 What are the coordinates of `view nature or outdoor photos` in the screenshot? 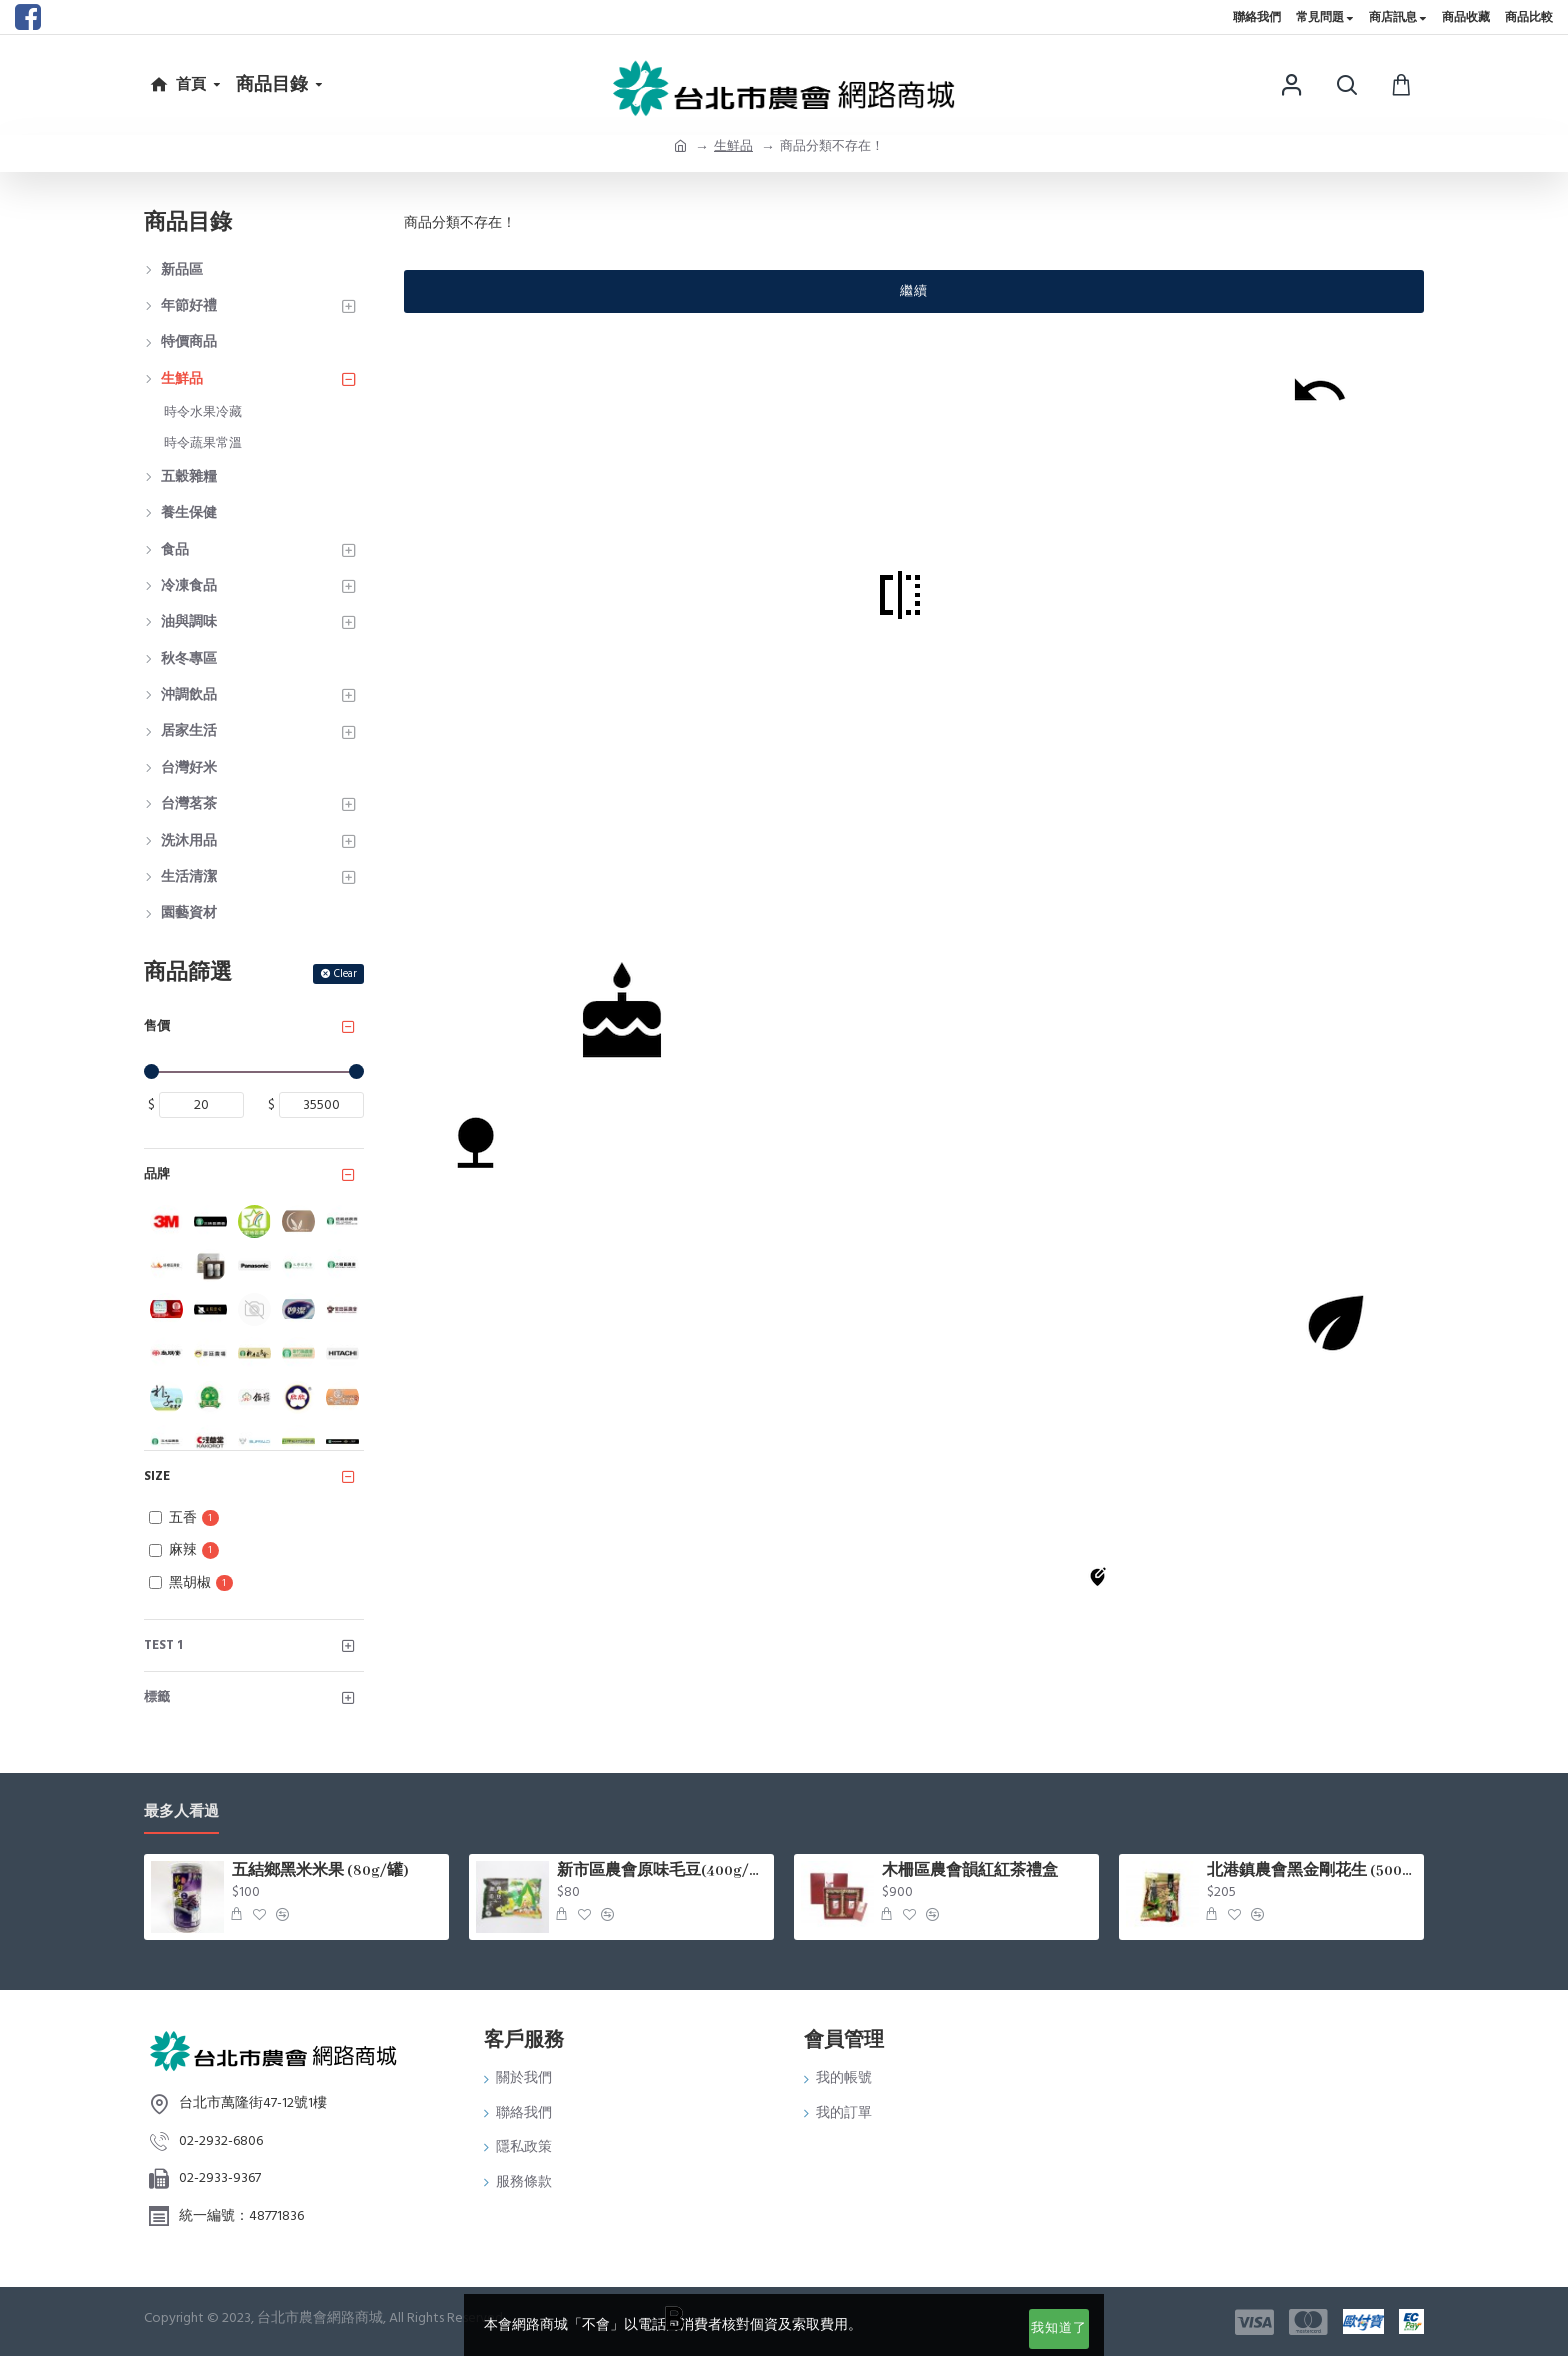 It's located at (475, 1142).